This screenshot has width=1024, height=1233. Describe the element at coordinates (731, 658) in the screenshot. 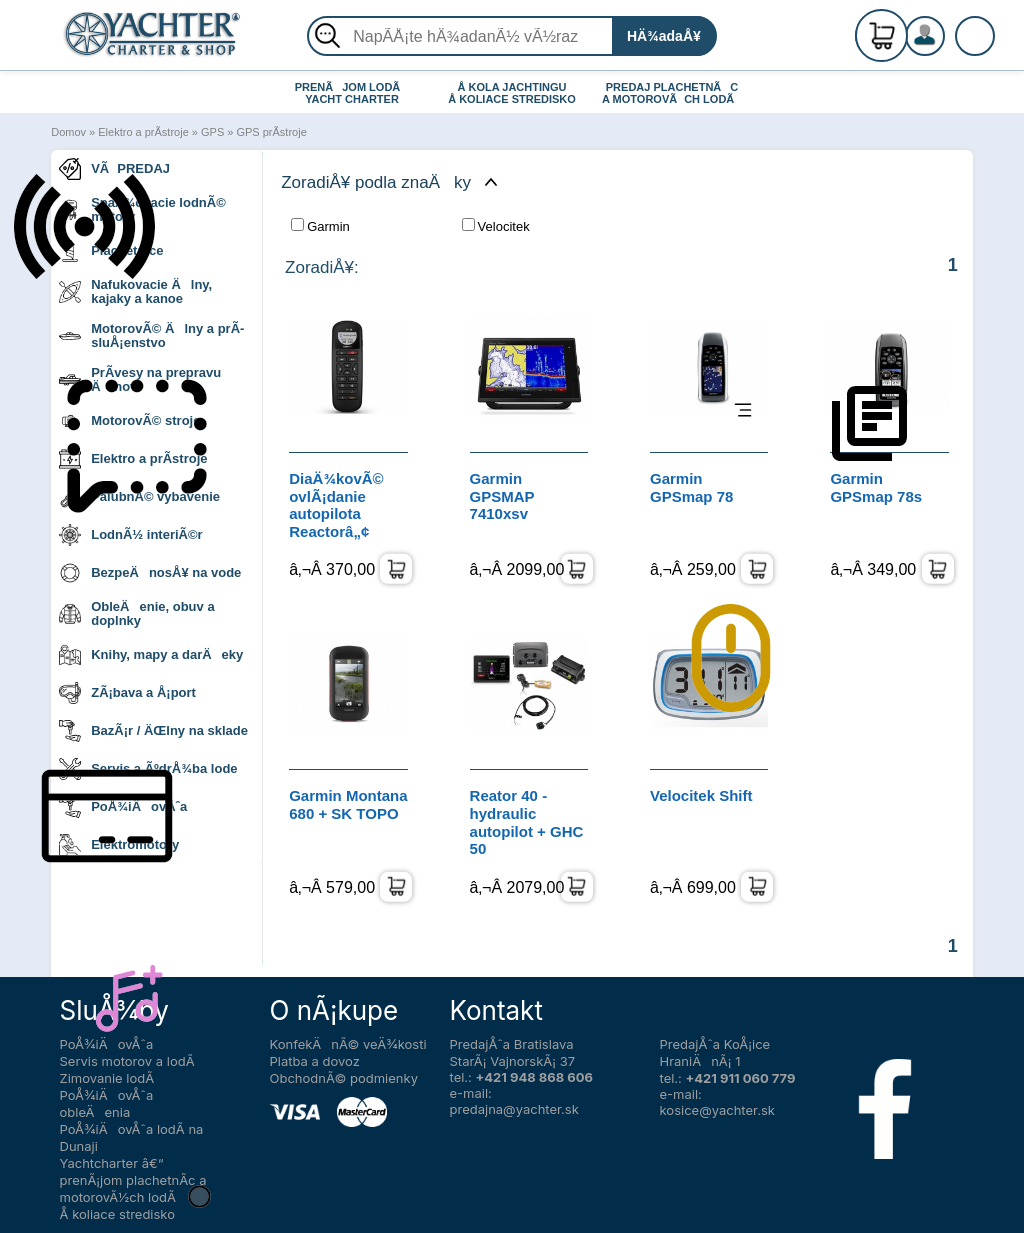

I see `adjust mouse or pointer settings` at that location.